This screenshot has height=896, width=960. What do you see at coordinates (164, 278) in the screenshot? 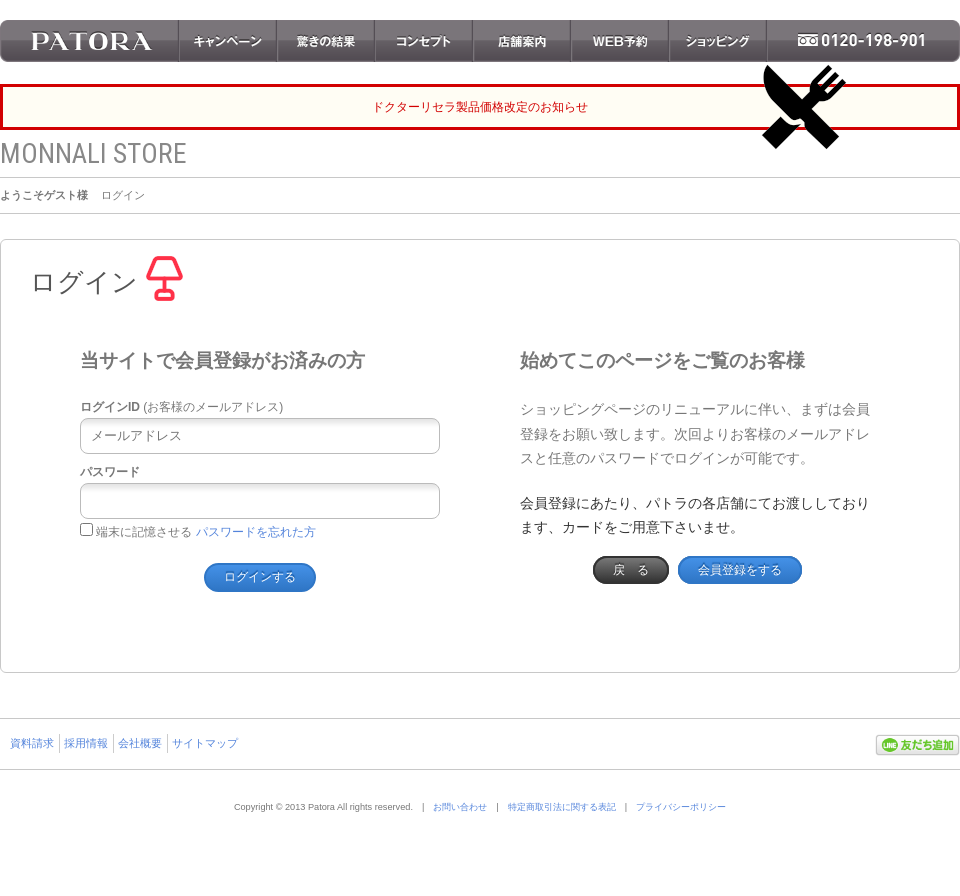
I see `toggle desk lamp or lighting` at bounding box center [164, 278].